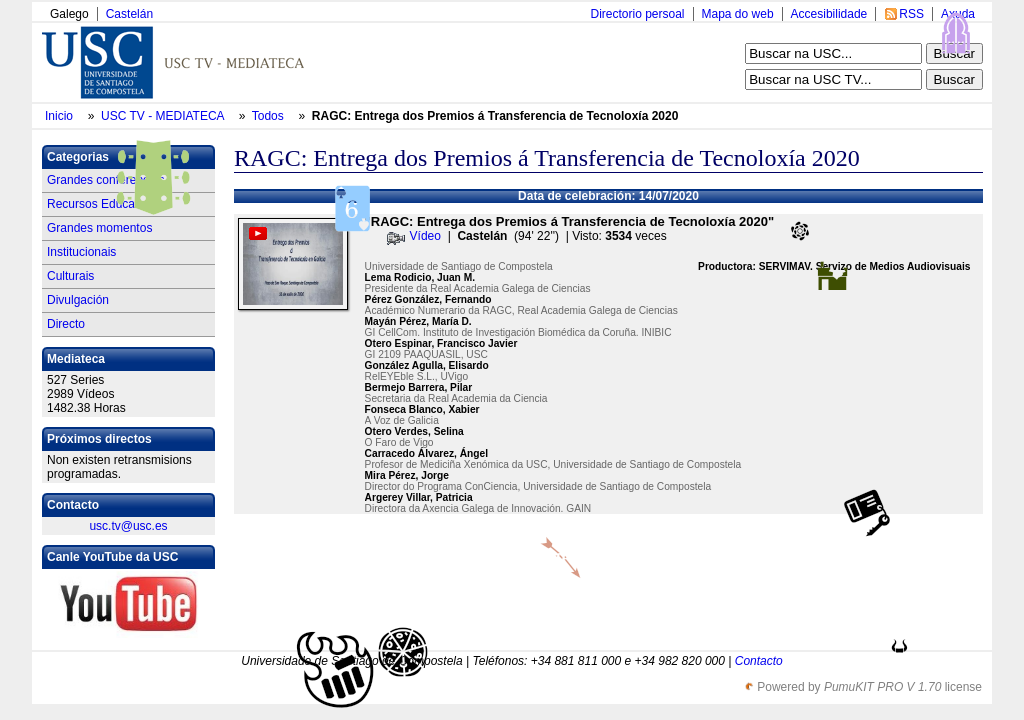 Image resolution: width=1024 pixels, height=720 pixels. I want to click on access room or door with keycard, so click(867, 513).